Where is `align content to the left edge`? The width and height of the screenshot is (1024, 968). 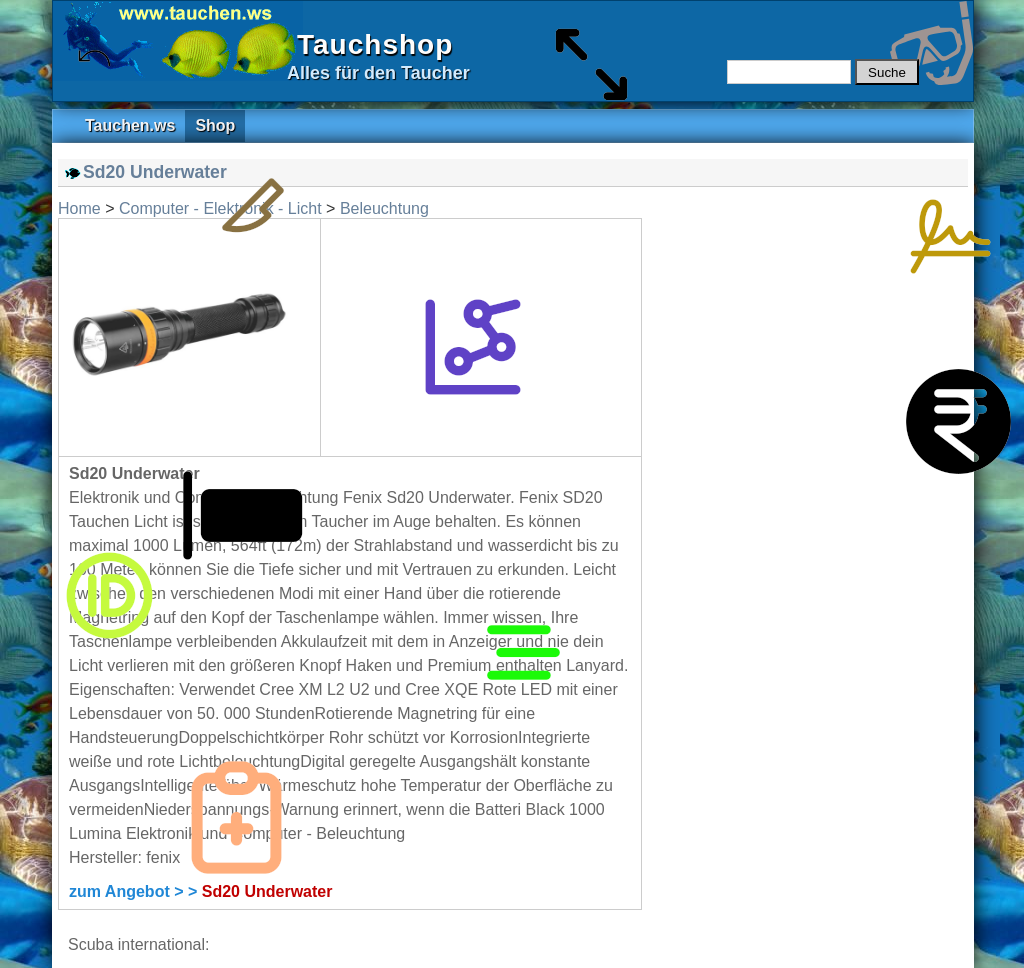
align content to the left edge is located at coordinates (240, 515).